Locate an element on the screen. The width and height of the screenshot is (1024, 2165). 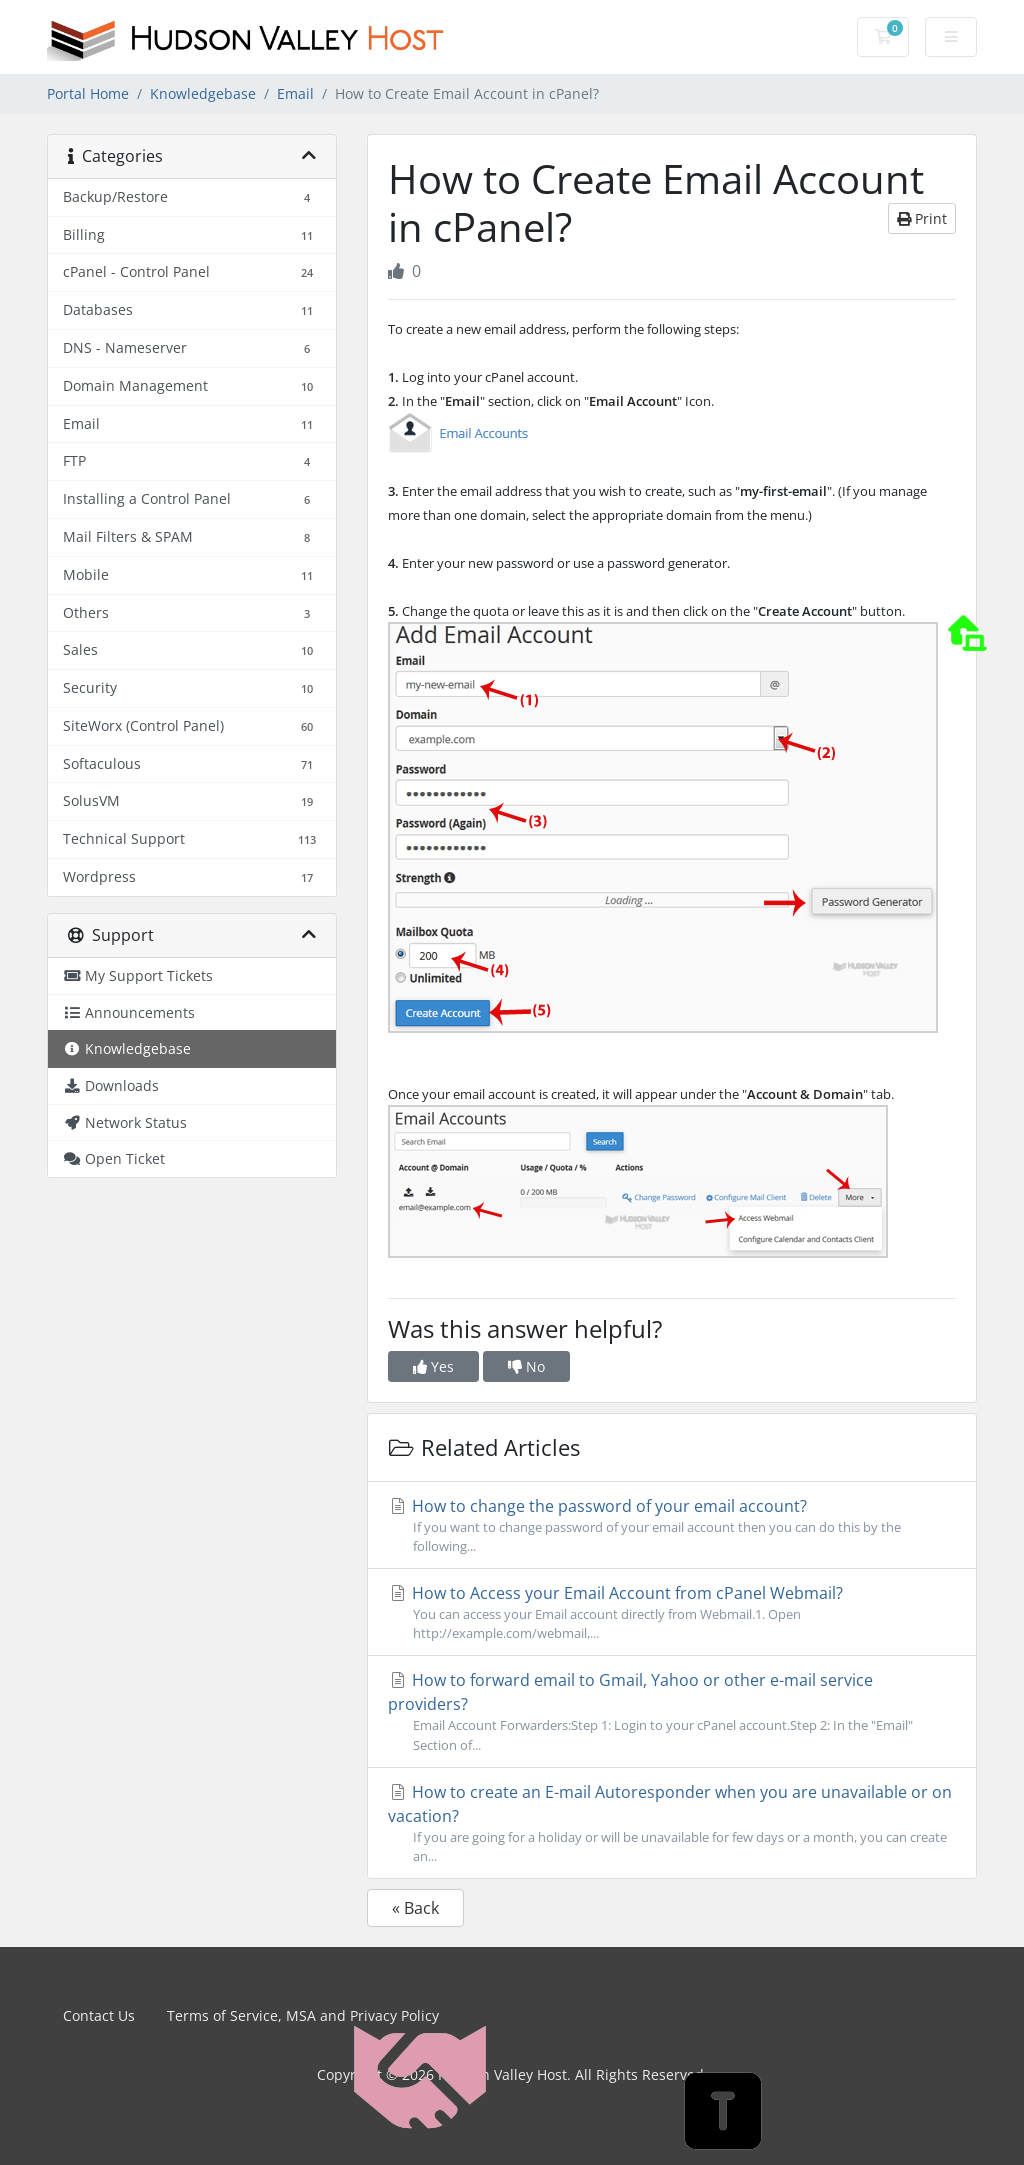
confirm a partnership or agreement is located at coordinates (420, 2077).